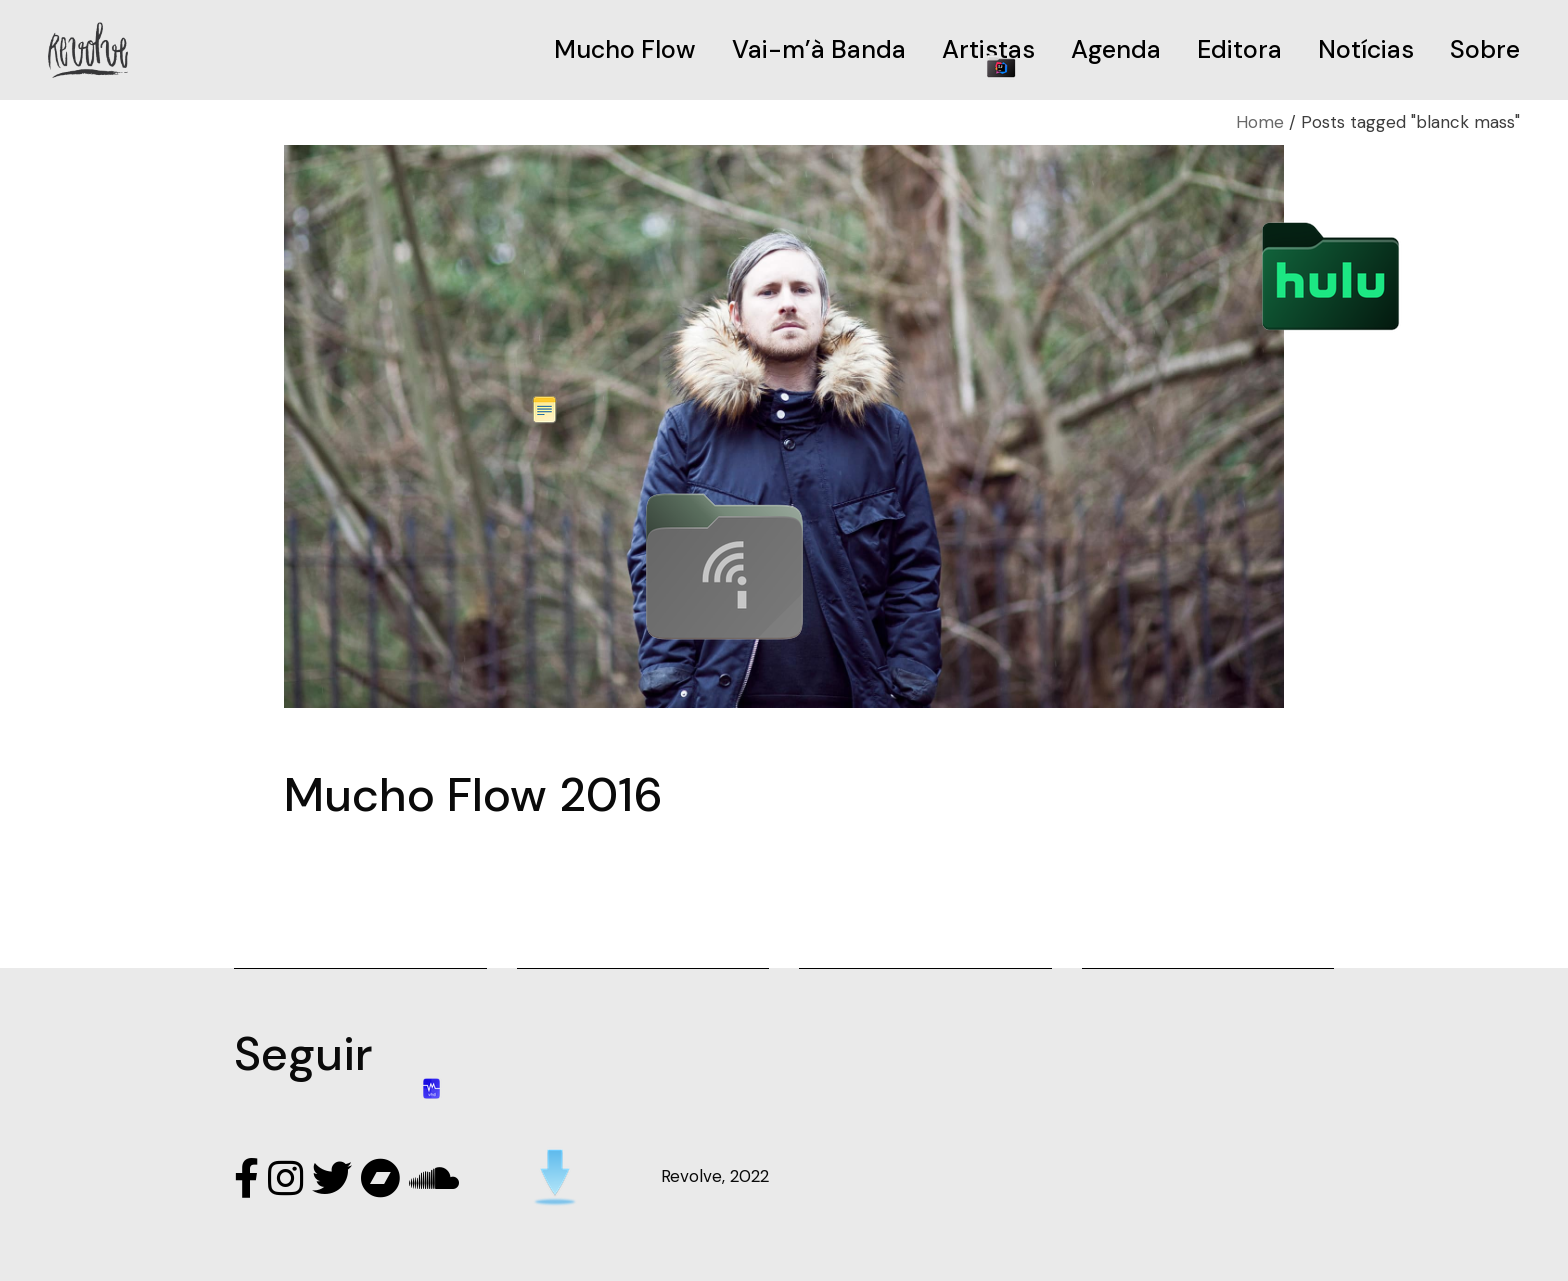  Describe the element at coordinates (544, 409) in the screenshot. I see `open the notes application` at that location.